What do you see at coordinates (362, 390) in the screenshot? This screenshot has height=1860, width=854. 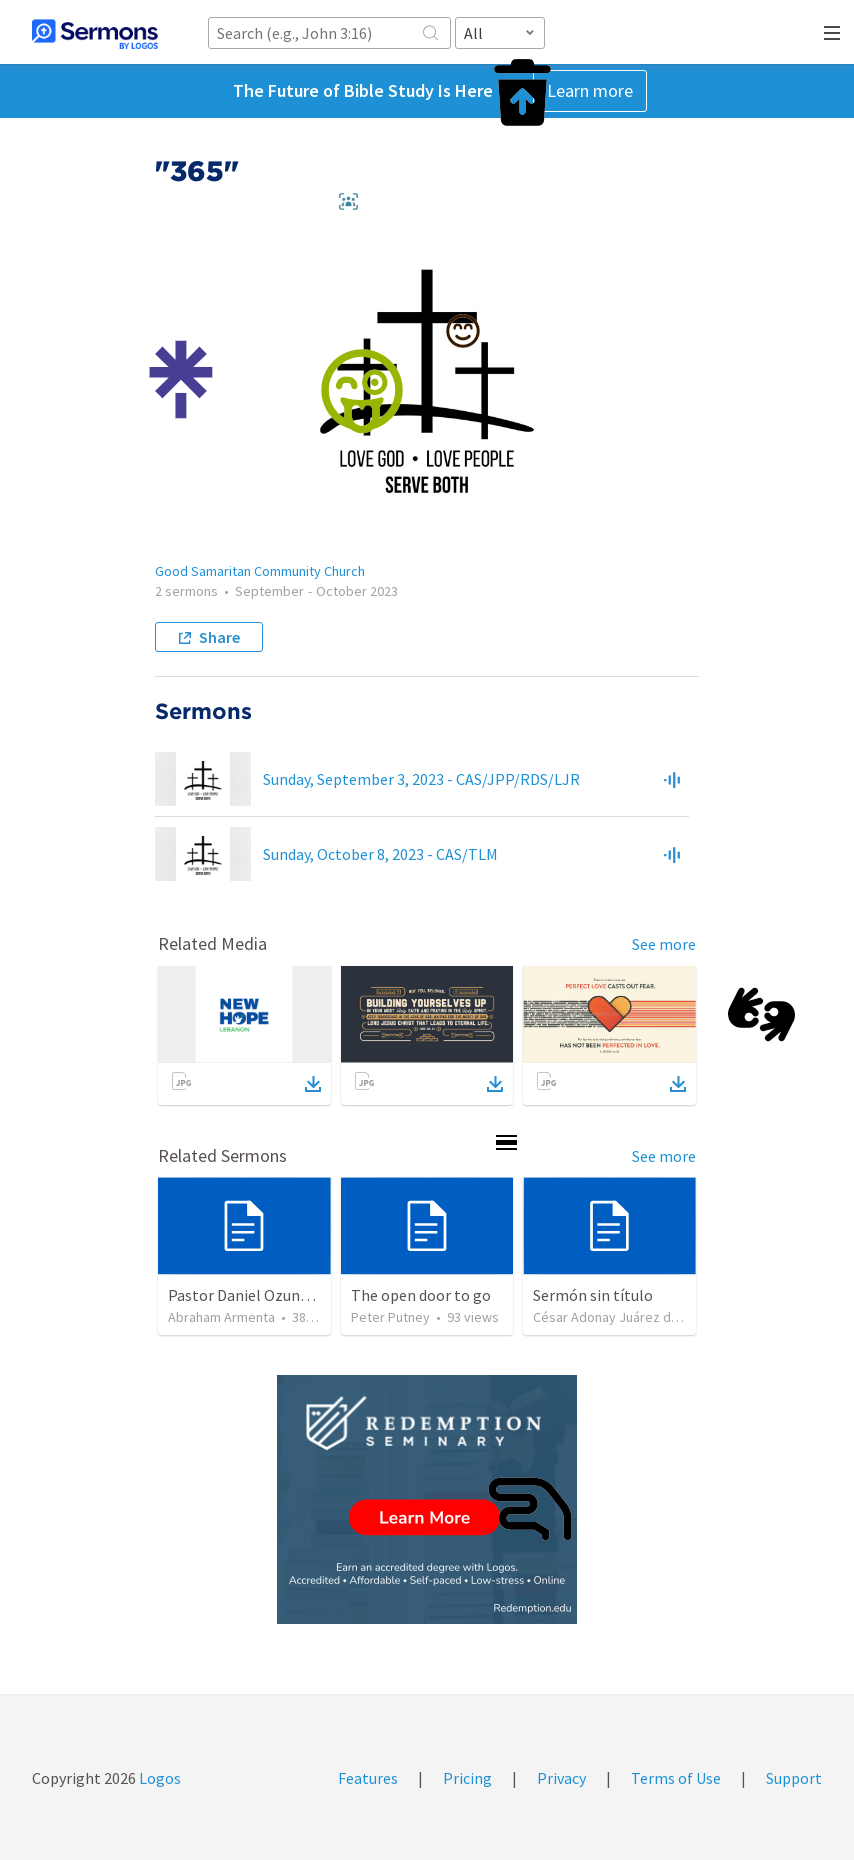 I see `add a playful or silly reaction to a message` at bounding box center [362, 390].